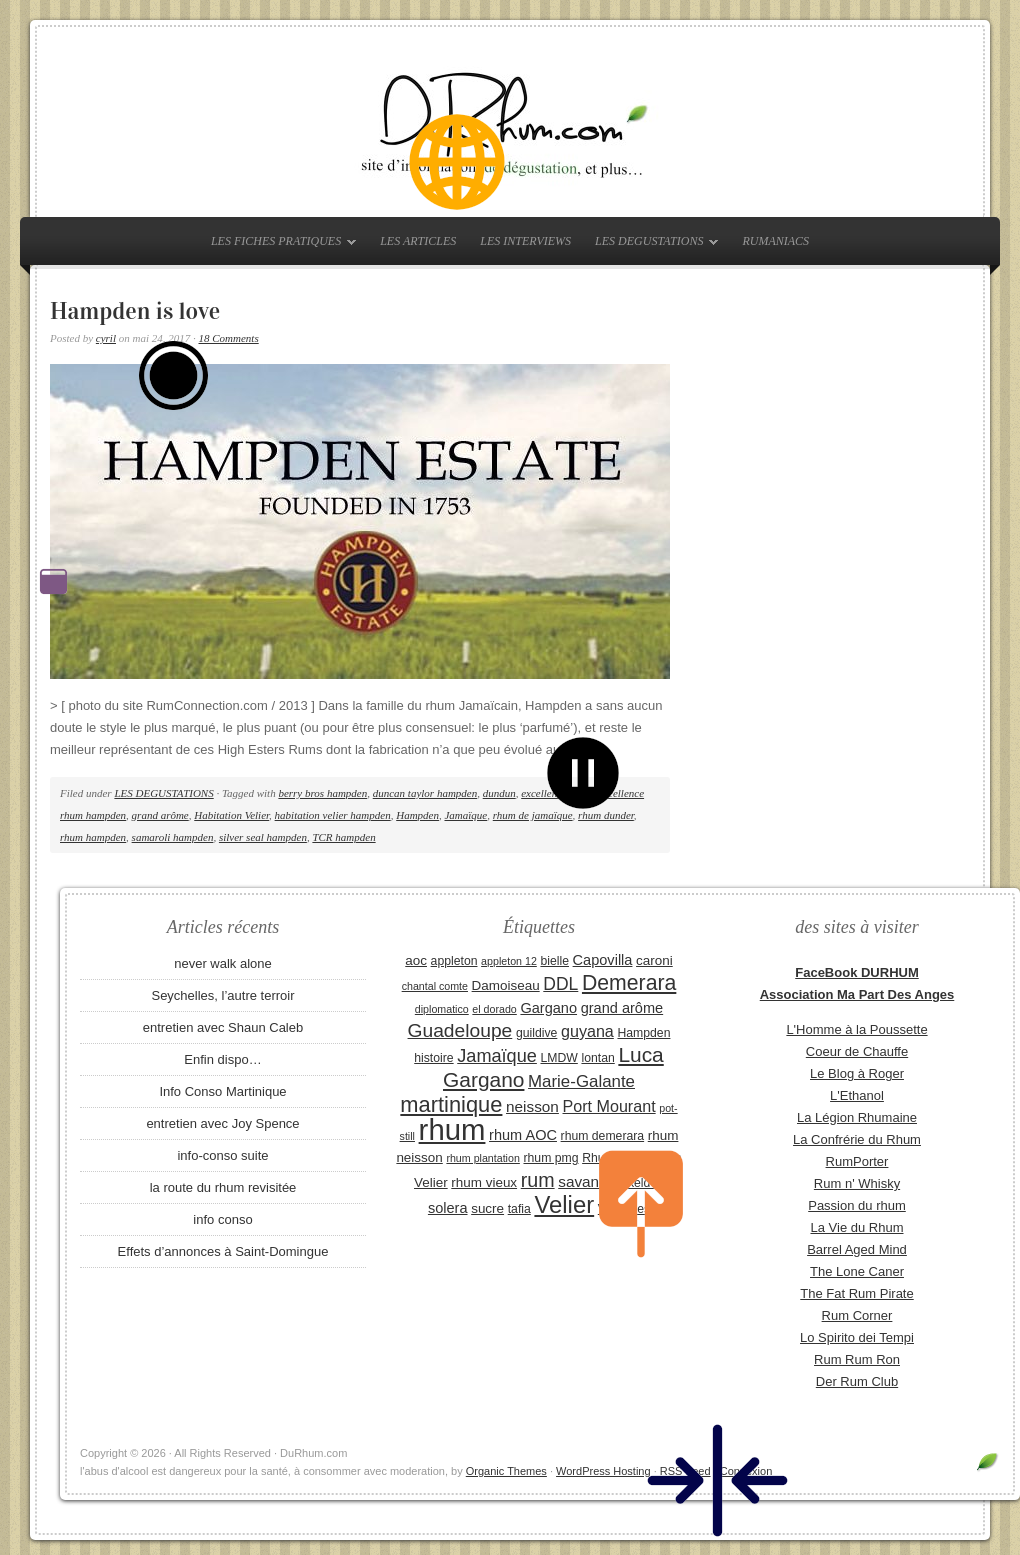 This screenshot has height=1555, width=1020. What do you see at coordinates (641, 1204) in the screenshot?
I see `upload or push content to a server` at bounding box center [641, 1204].